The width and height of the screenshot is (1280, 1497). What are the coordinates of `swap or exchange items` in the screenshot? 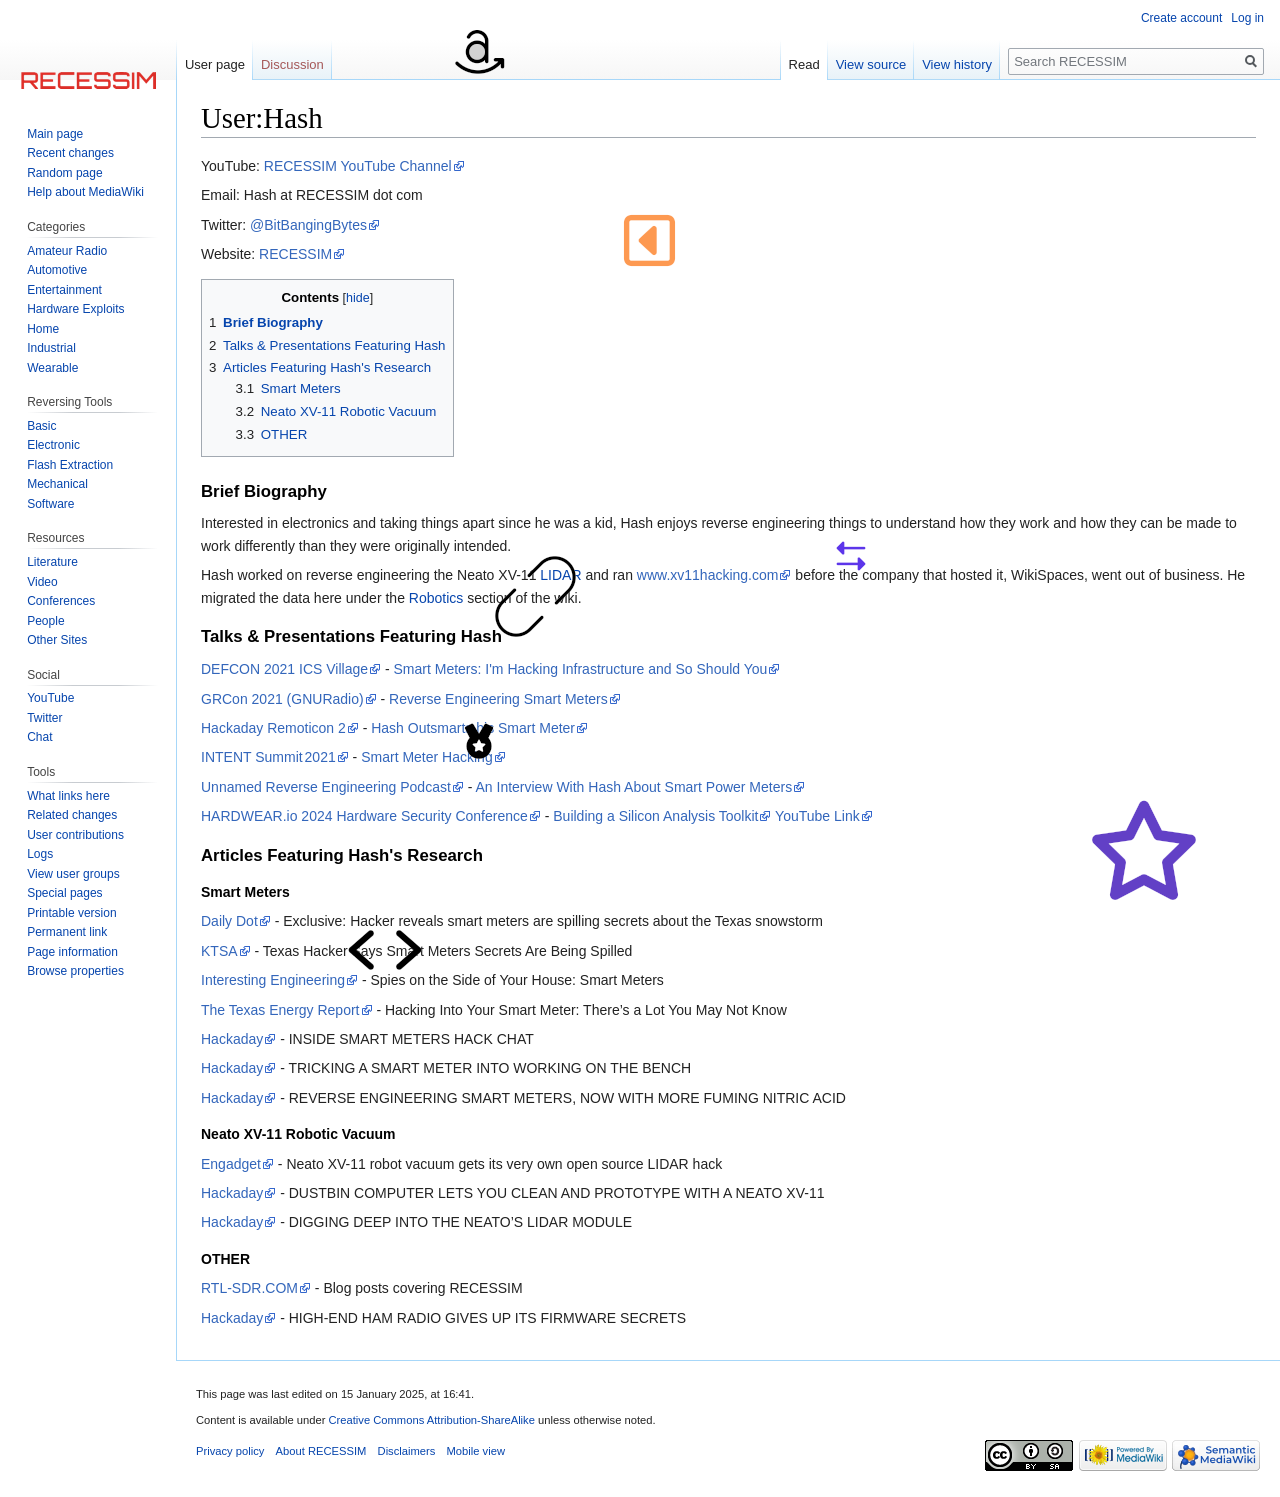 It's located at (851, 556).